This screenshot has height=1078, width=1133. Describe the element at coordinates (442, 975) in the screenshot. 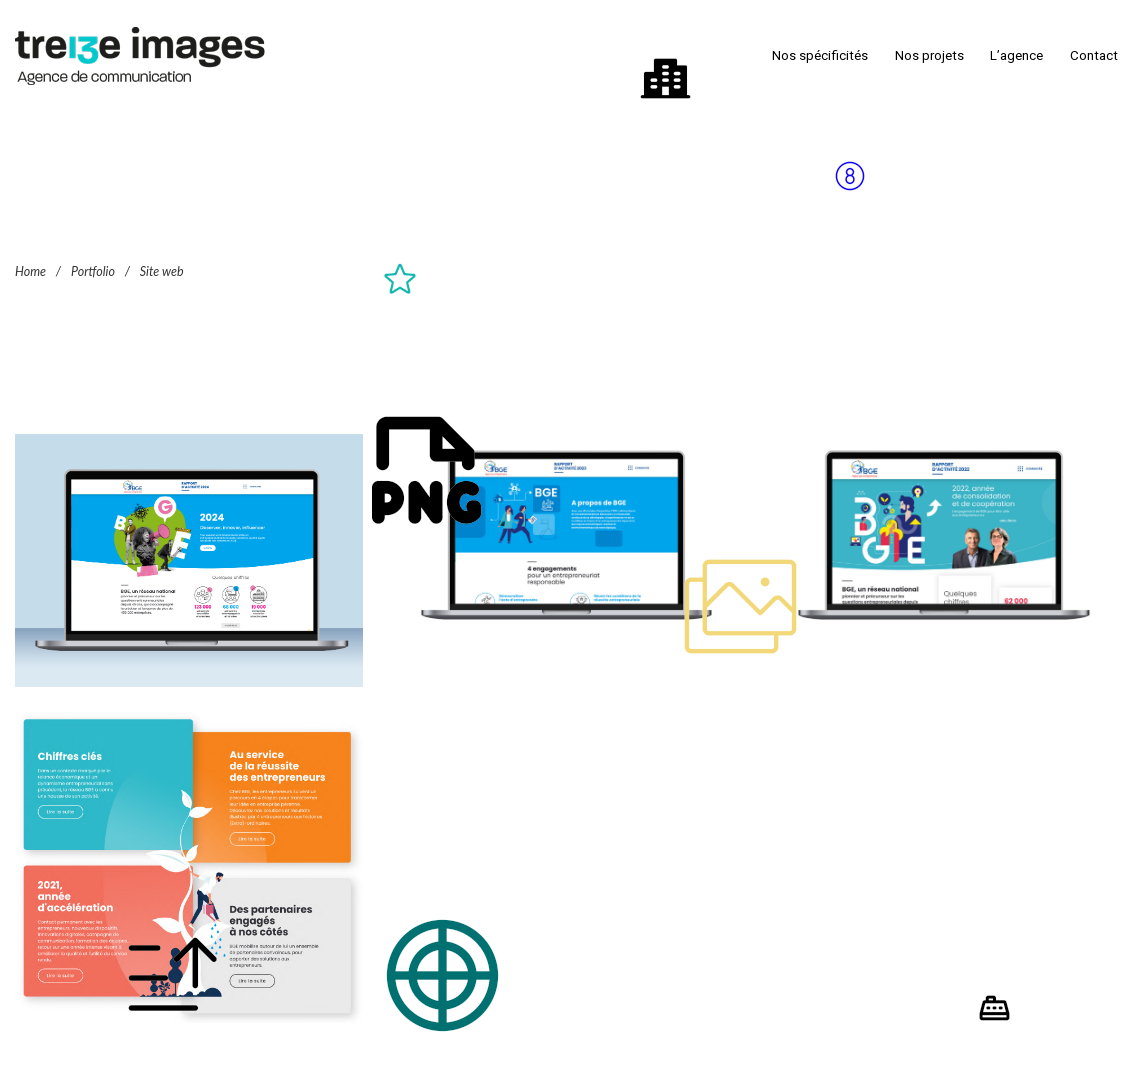

I see `view polar chart or radial data visualization` at that location.